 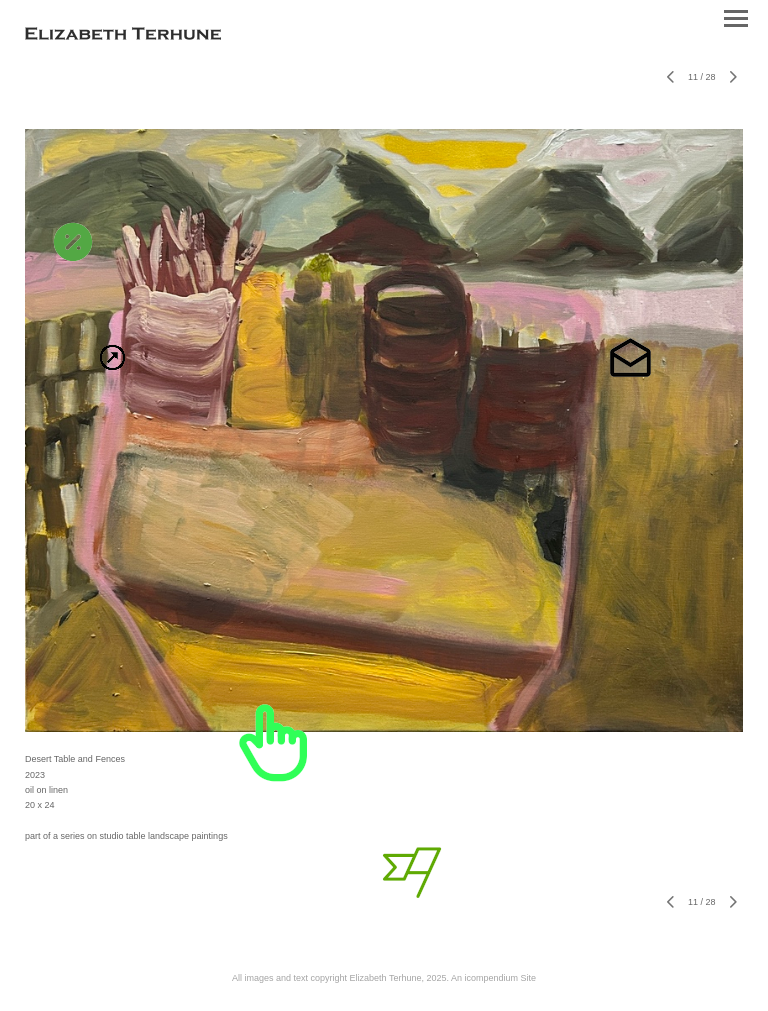 I want to click on tap or click to interact, so click(x=274, y=741).